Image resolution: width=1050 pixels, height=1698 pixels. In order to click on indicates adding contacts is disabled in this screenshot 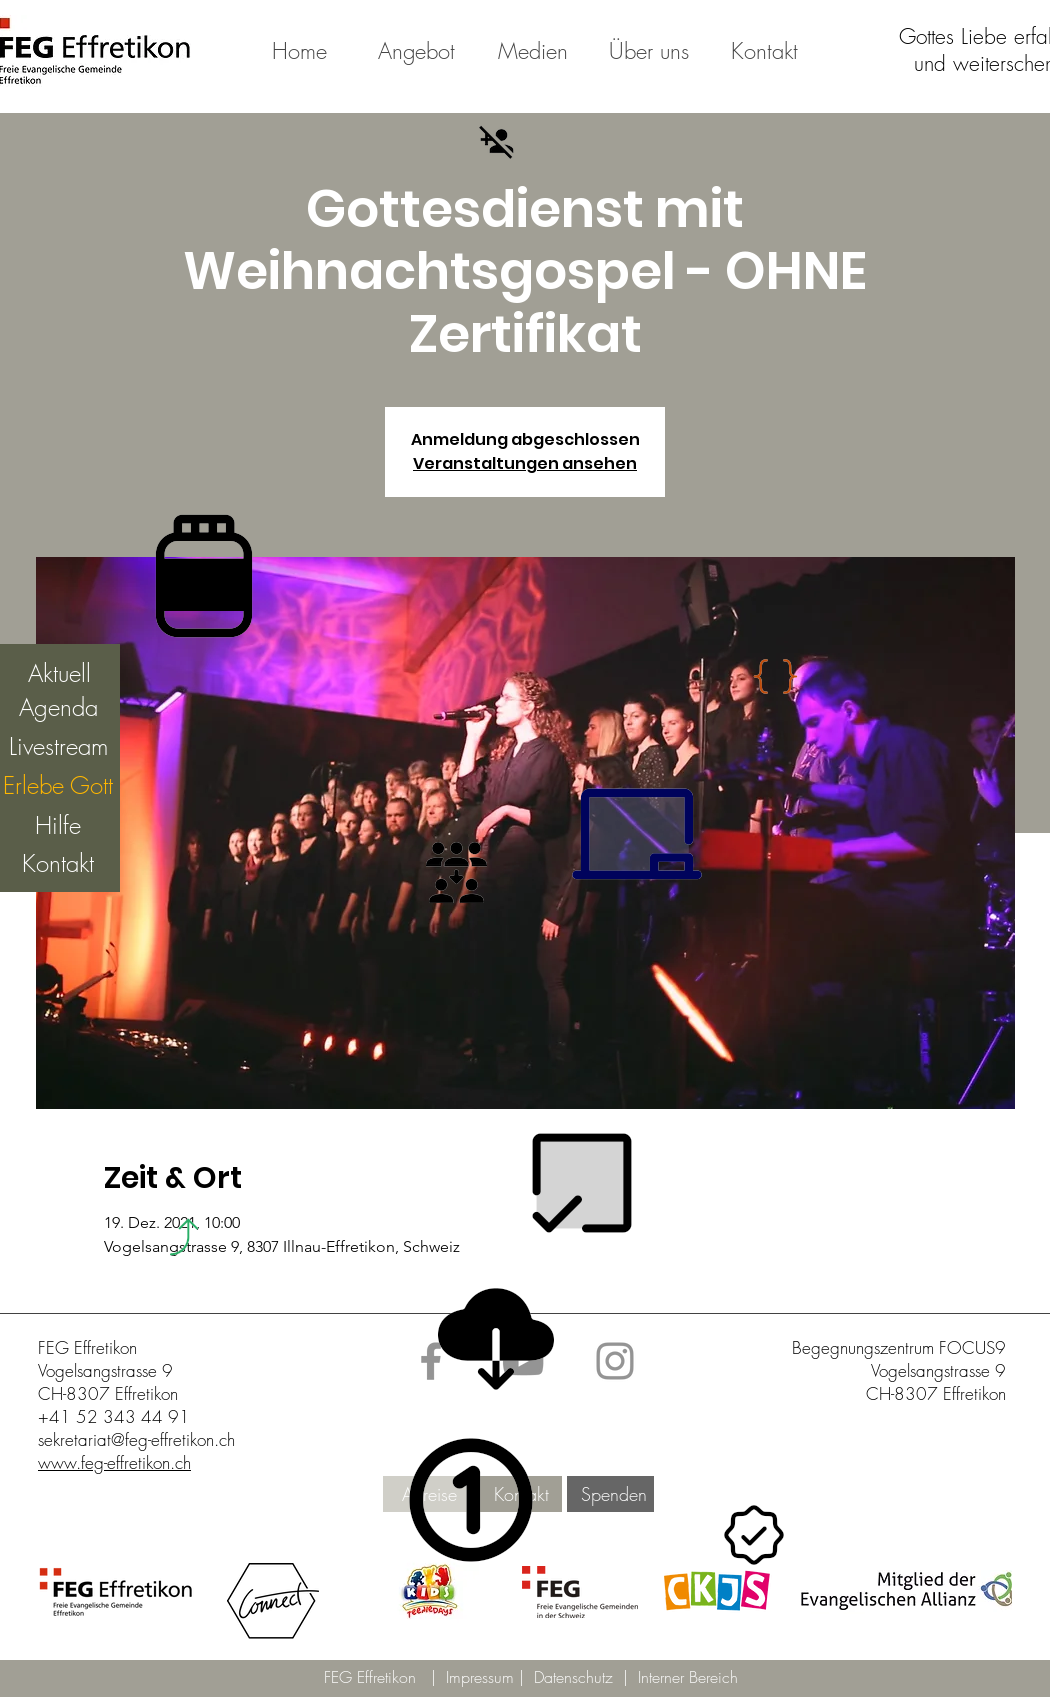, I will do `click(497, 141)`.